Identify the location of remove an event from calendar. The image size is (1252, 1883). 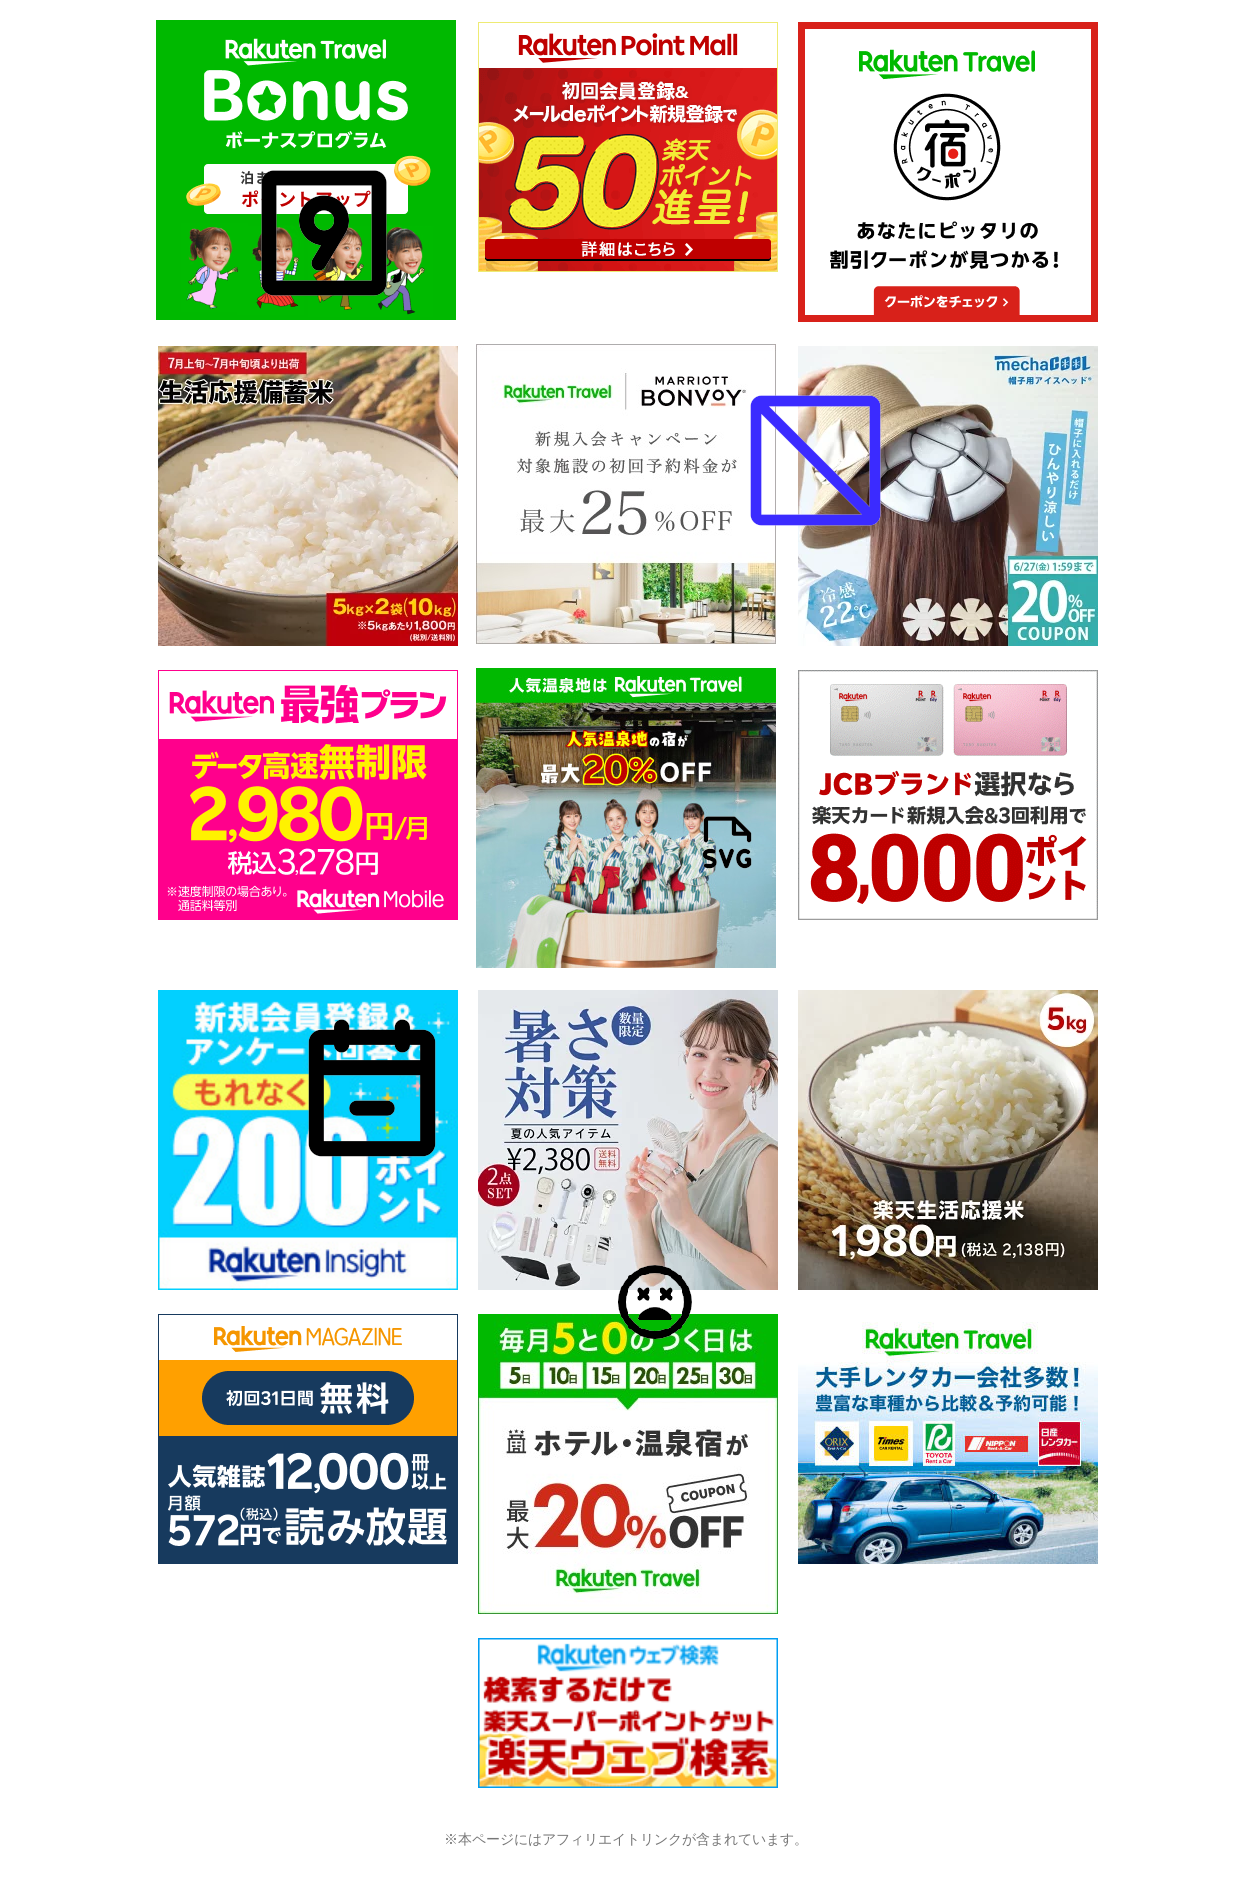
(372, 1093).